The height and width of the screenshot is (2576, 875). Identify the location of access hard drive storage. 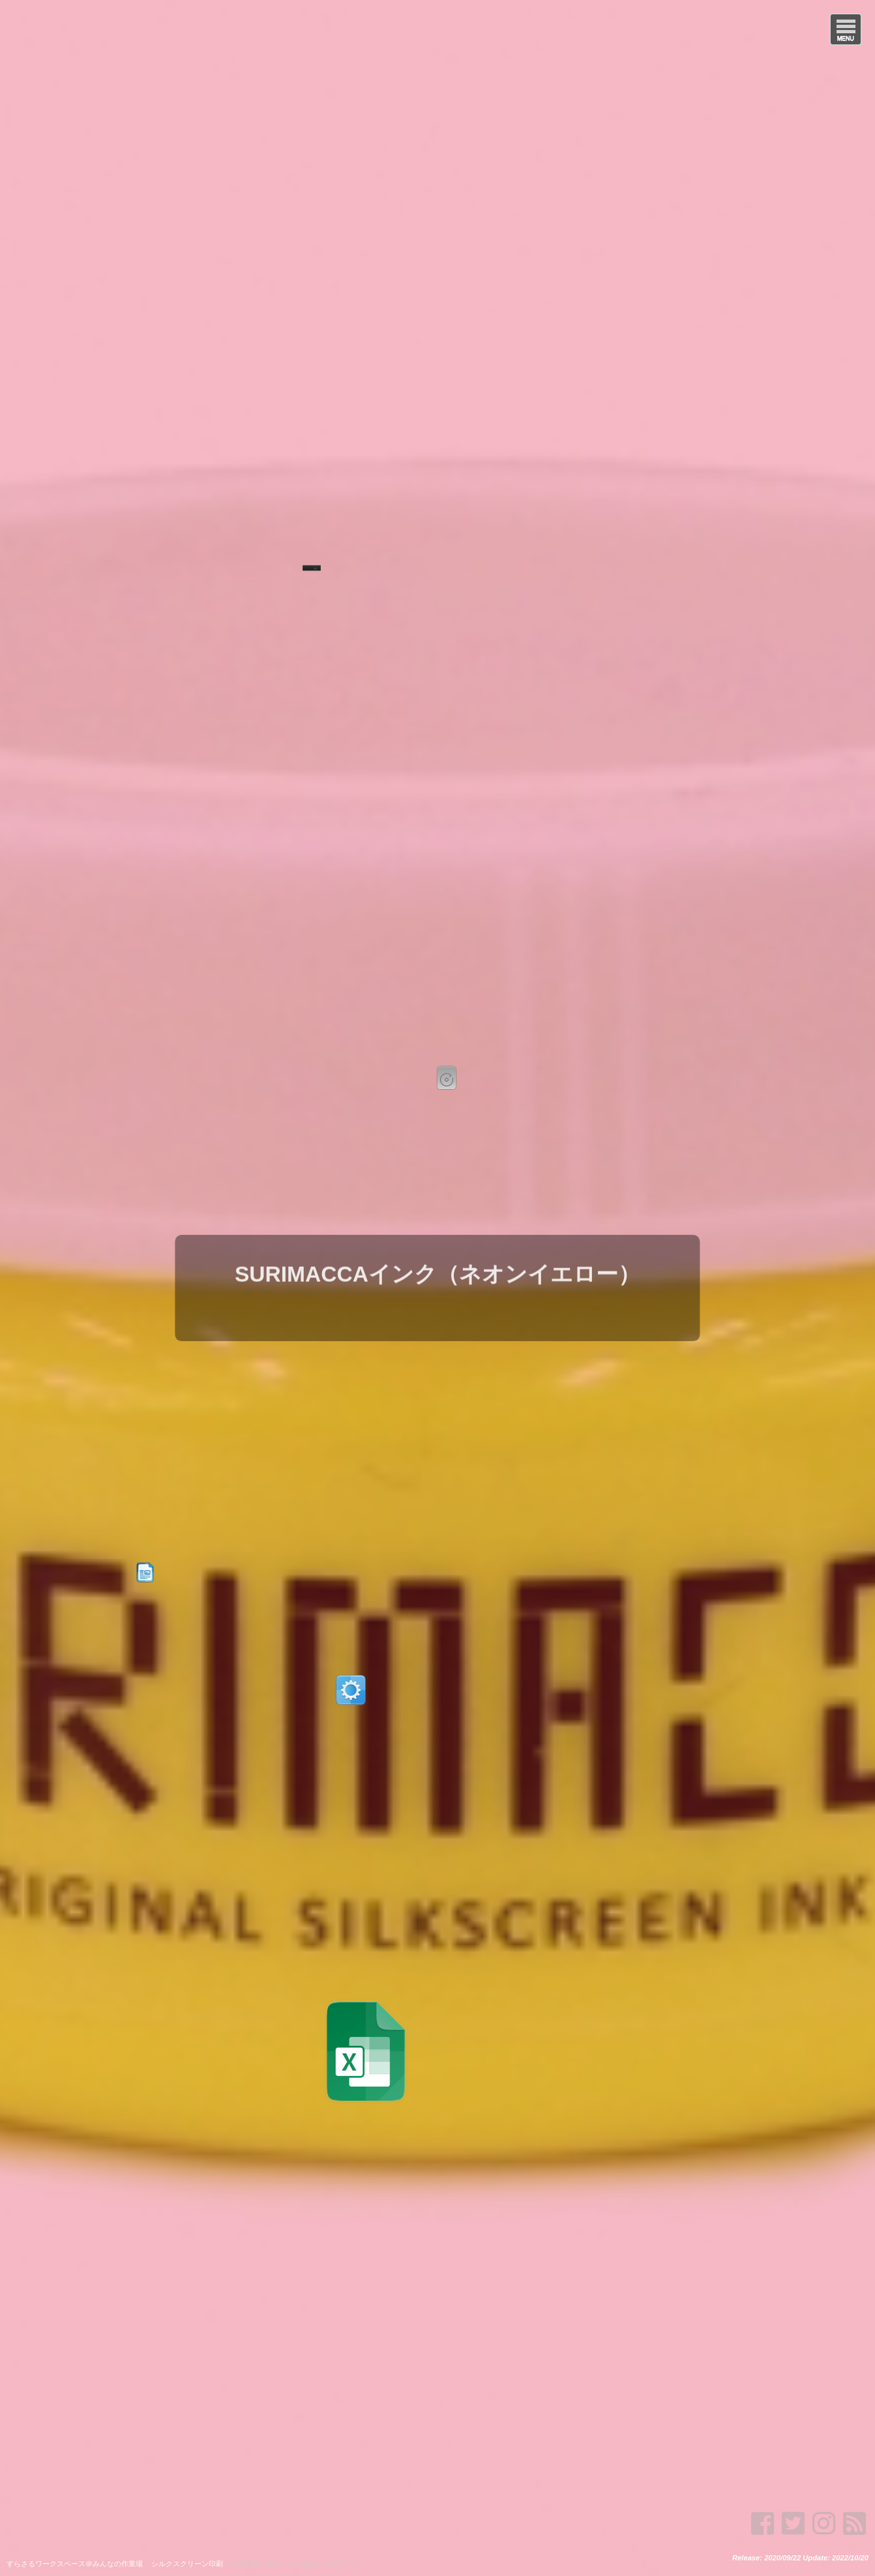
(447, 1078).